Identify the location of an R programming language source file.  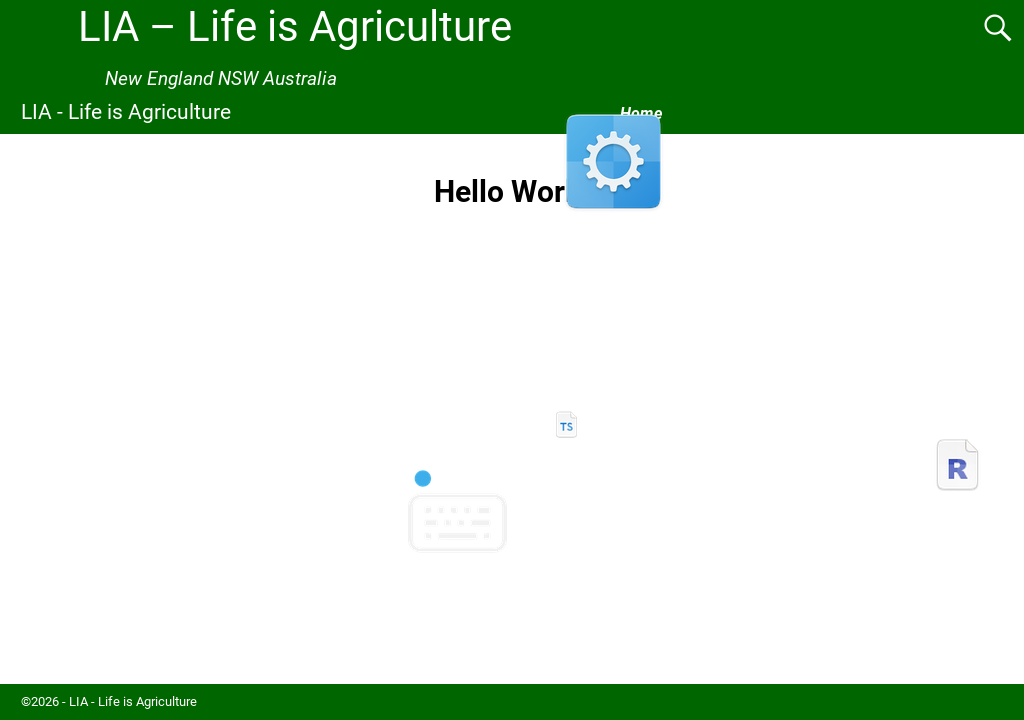
(957, 464).